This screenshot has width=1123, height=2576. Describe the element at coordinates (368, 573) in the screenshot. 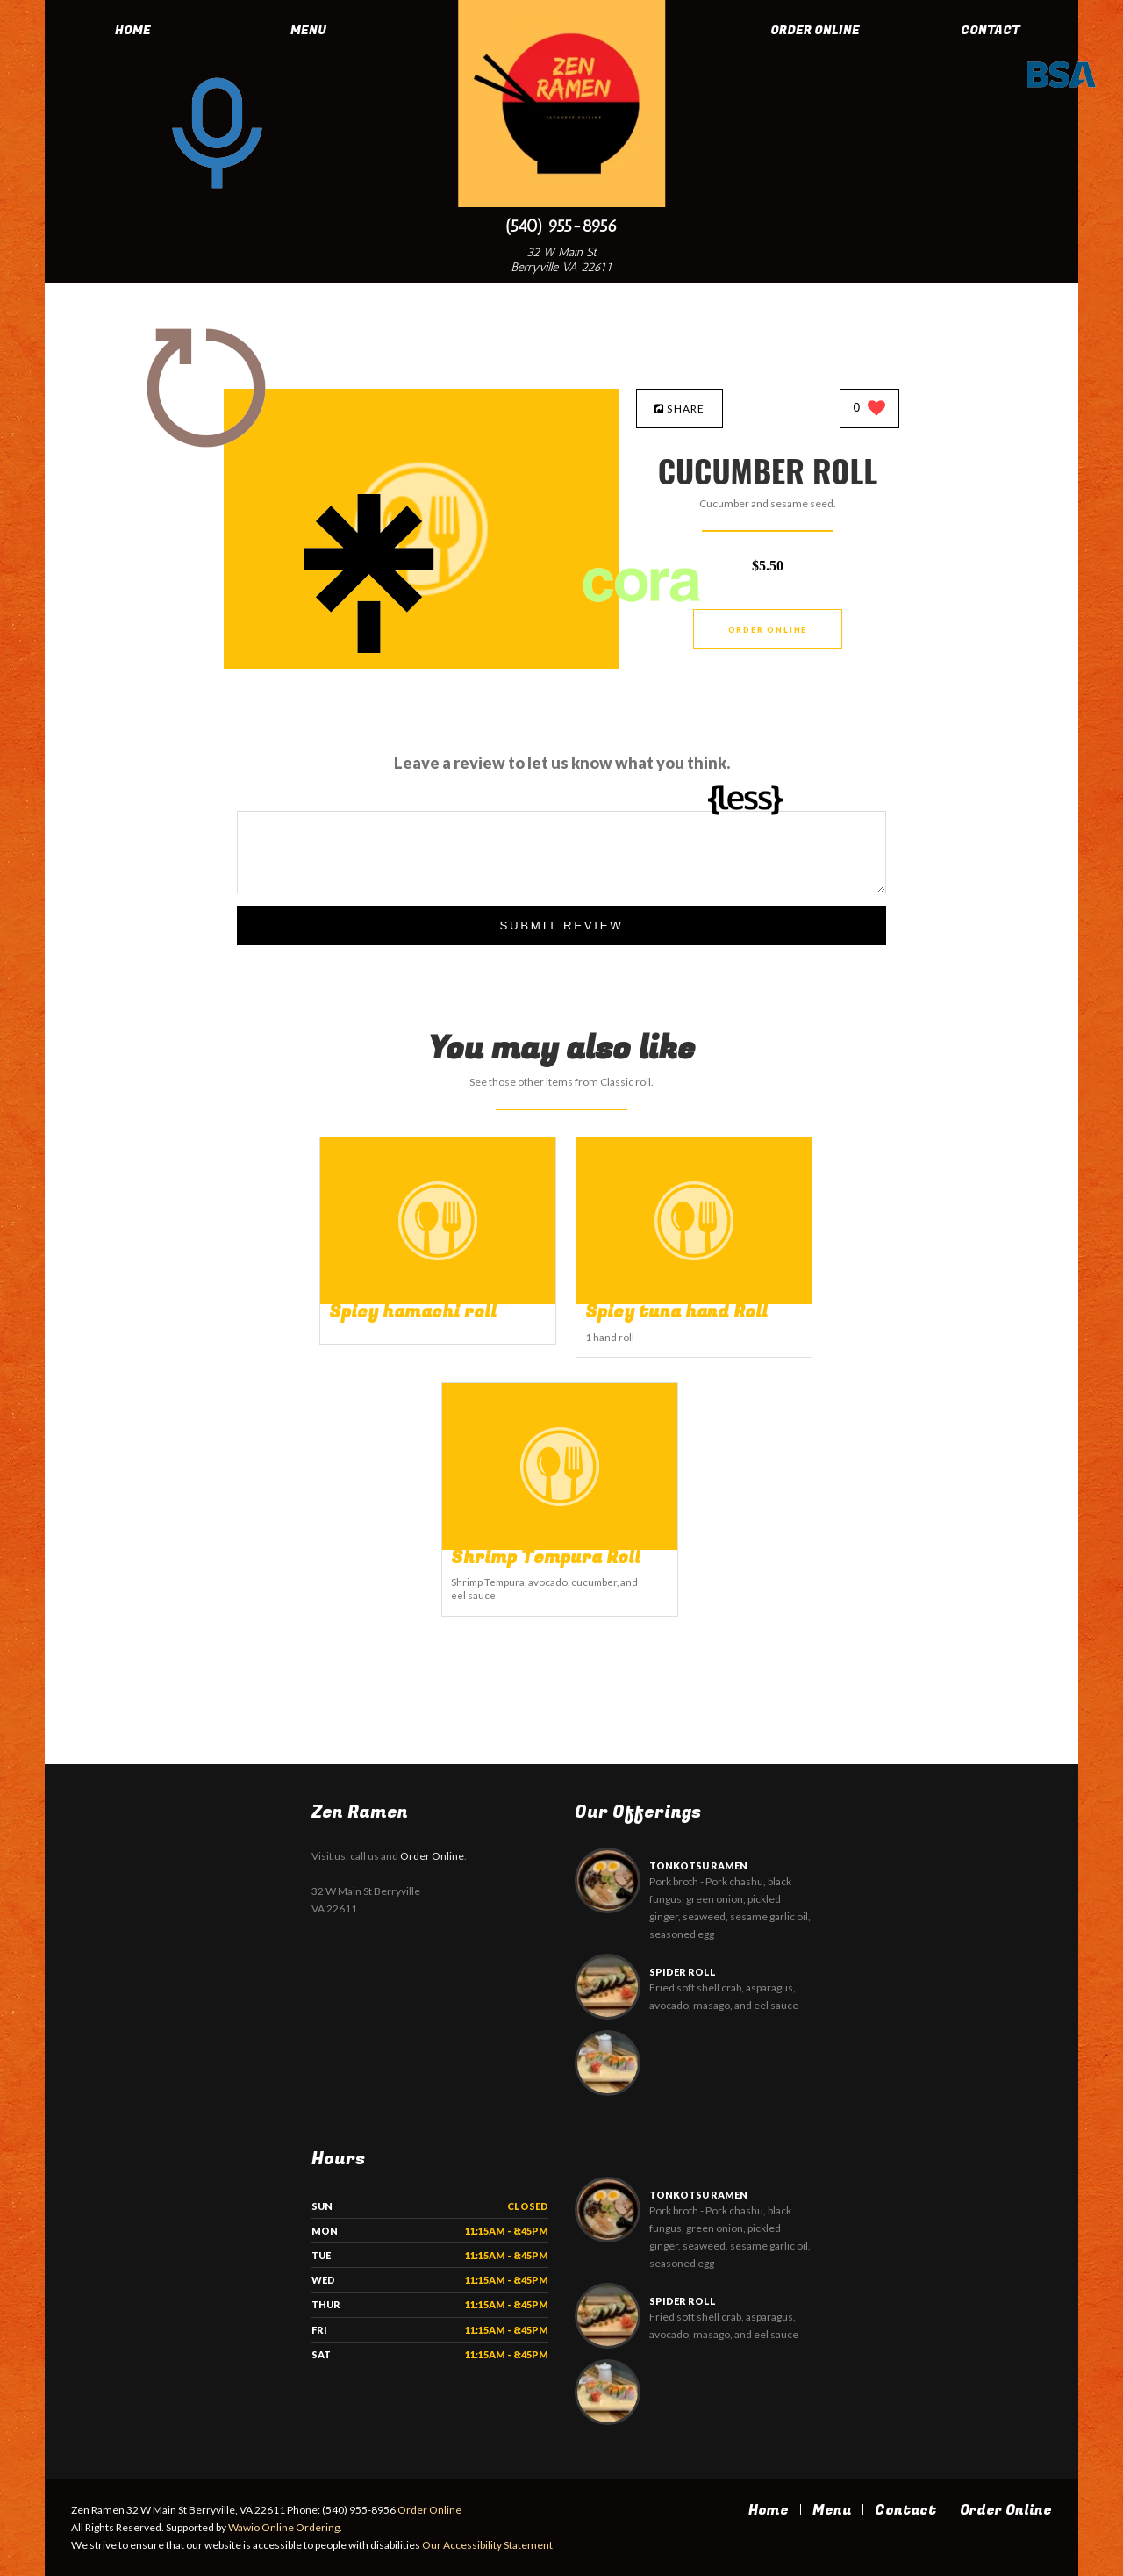

I see `visit linktree profile` at that location.